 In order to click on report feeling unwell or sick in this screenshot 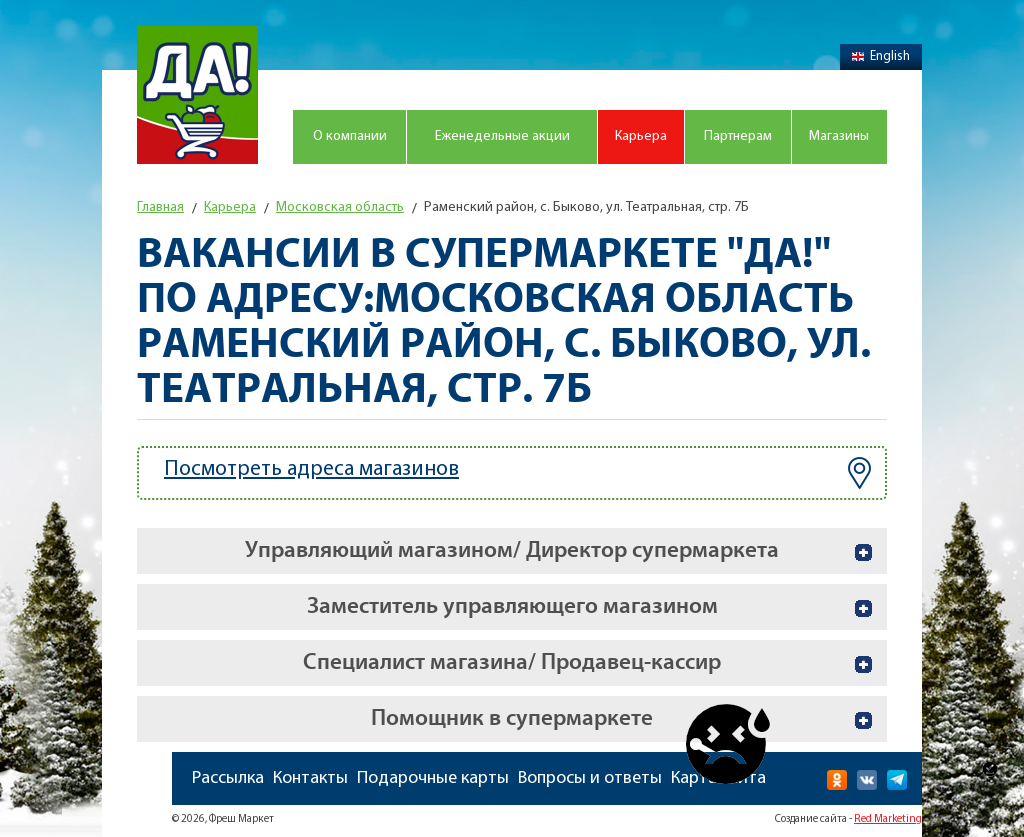, I will do `click(726, 744)`.